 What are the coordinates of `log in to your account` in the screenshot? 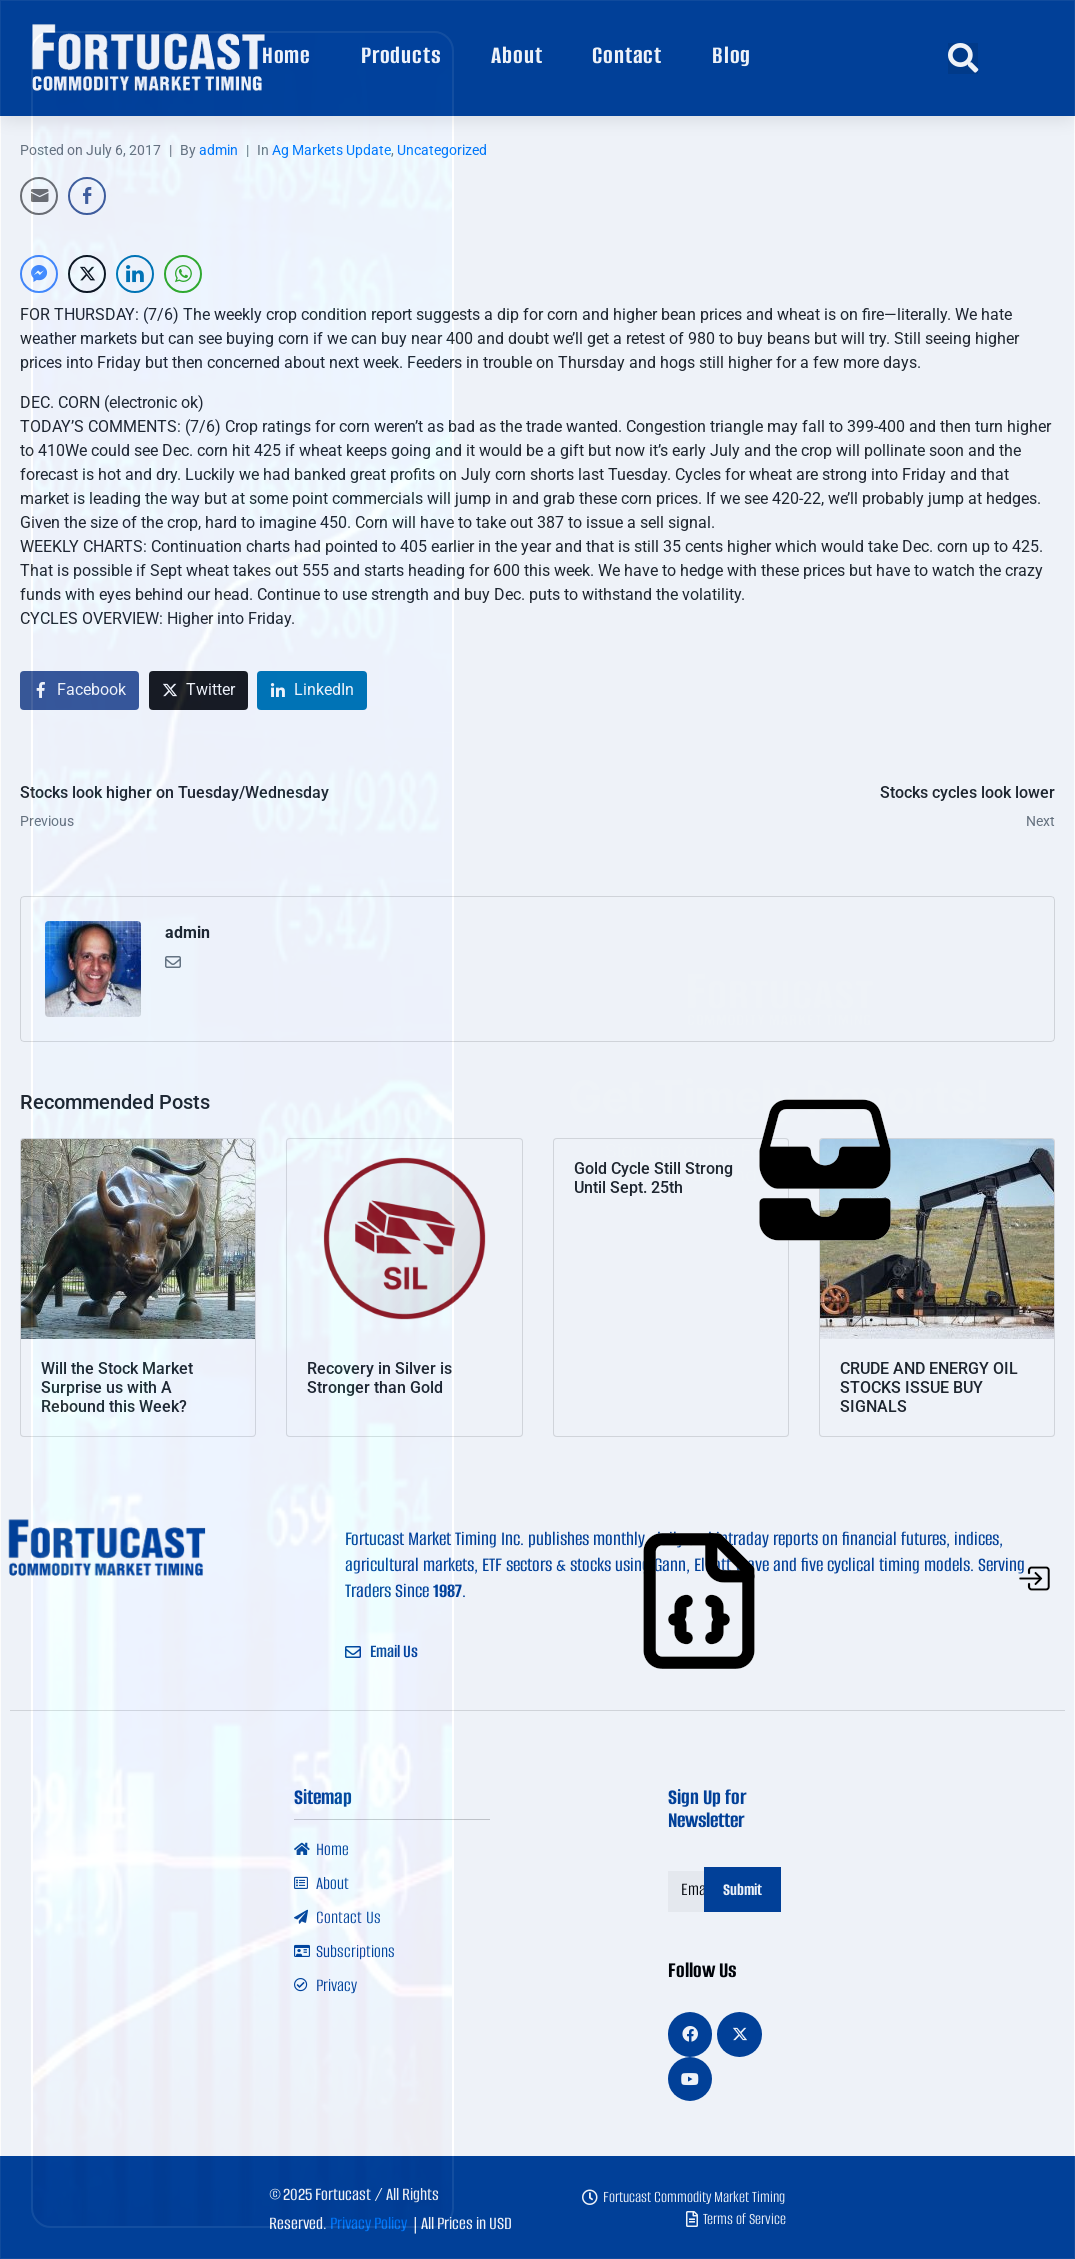 It's located at (1034, 1578).